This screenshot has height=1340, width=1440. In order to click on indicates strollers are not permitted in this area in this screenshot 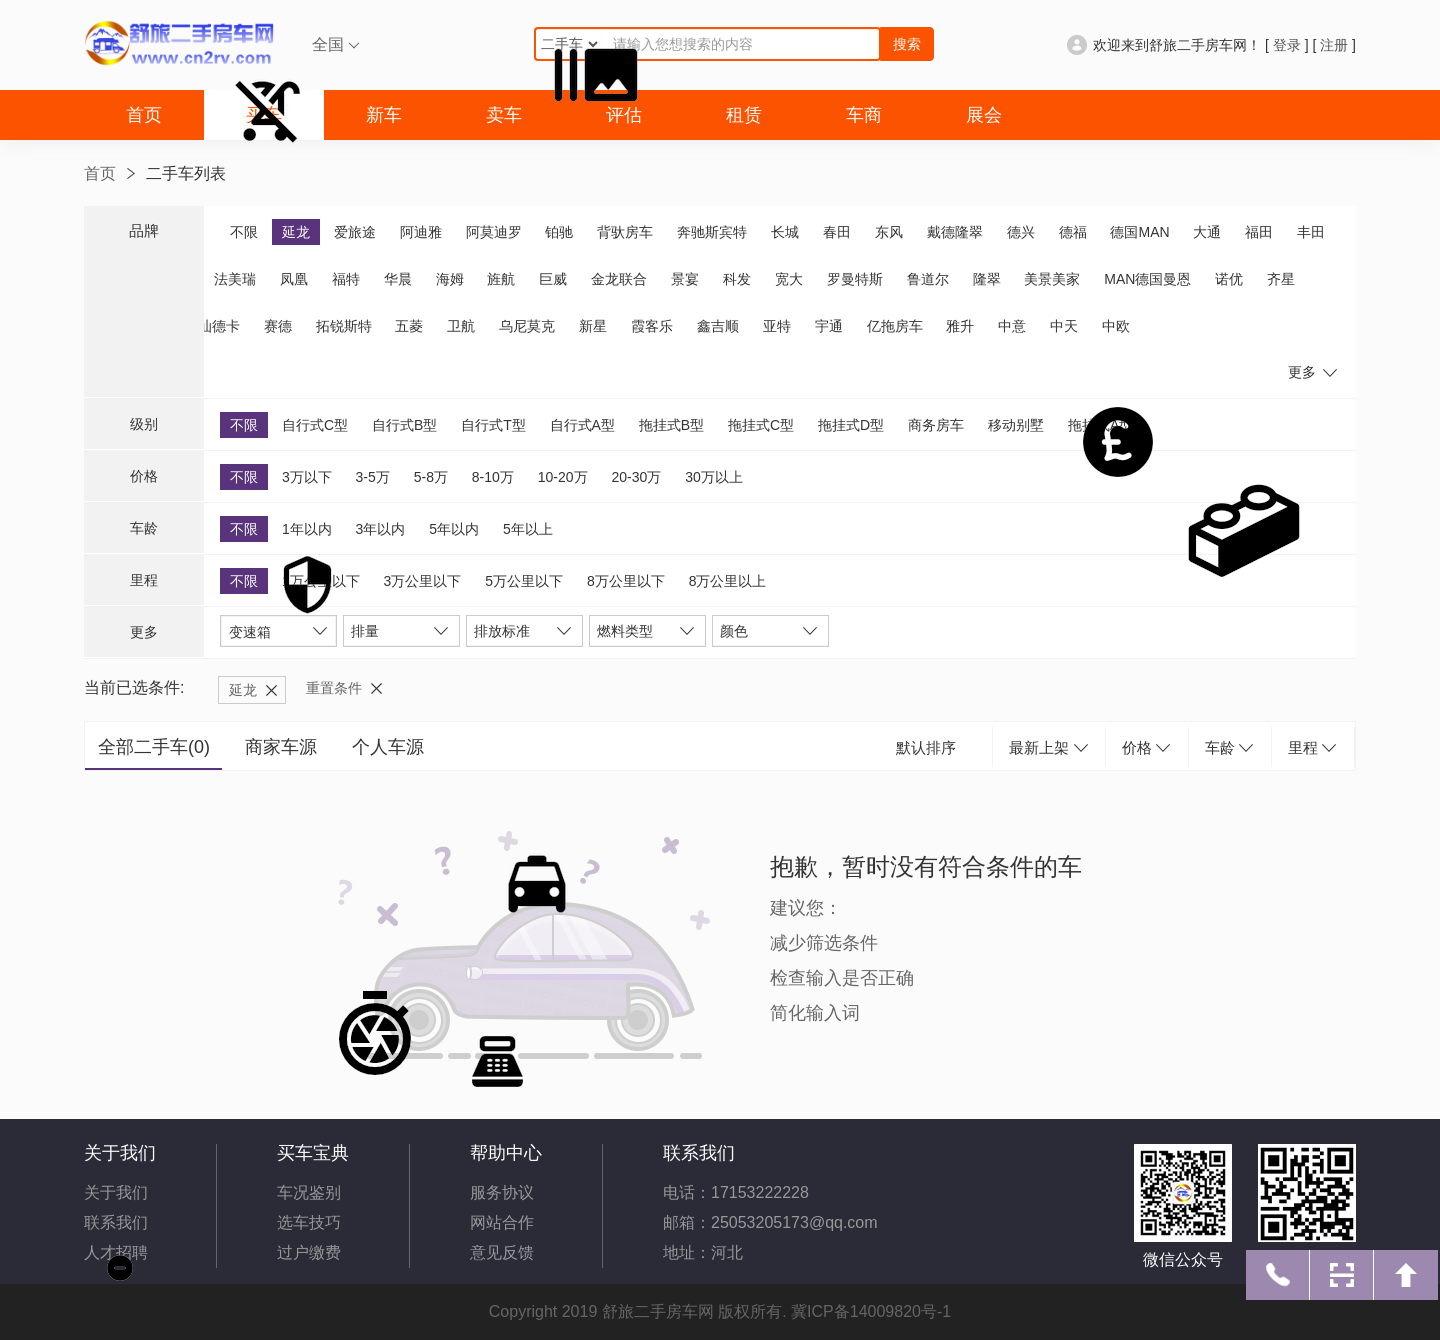, I will do `click(268, 109)`.